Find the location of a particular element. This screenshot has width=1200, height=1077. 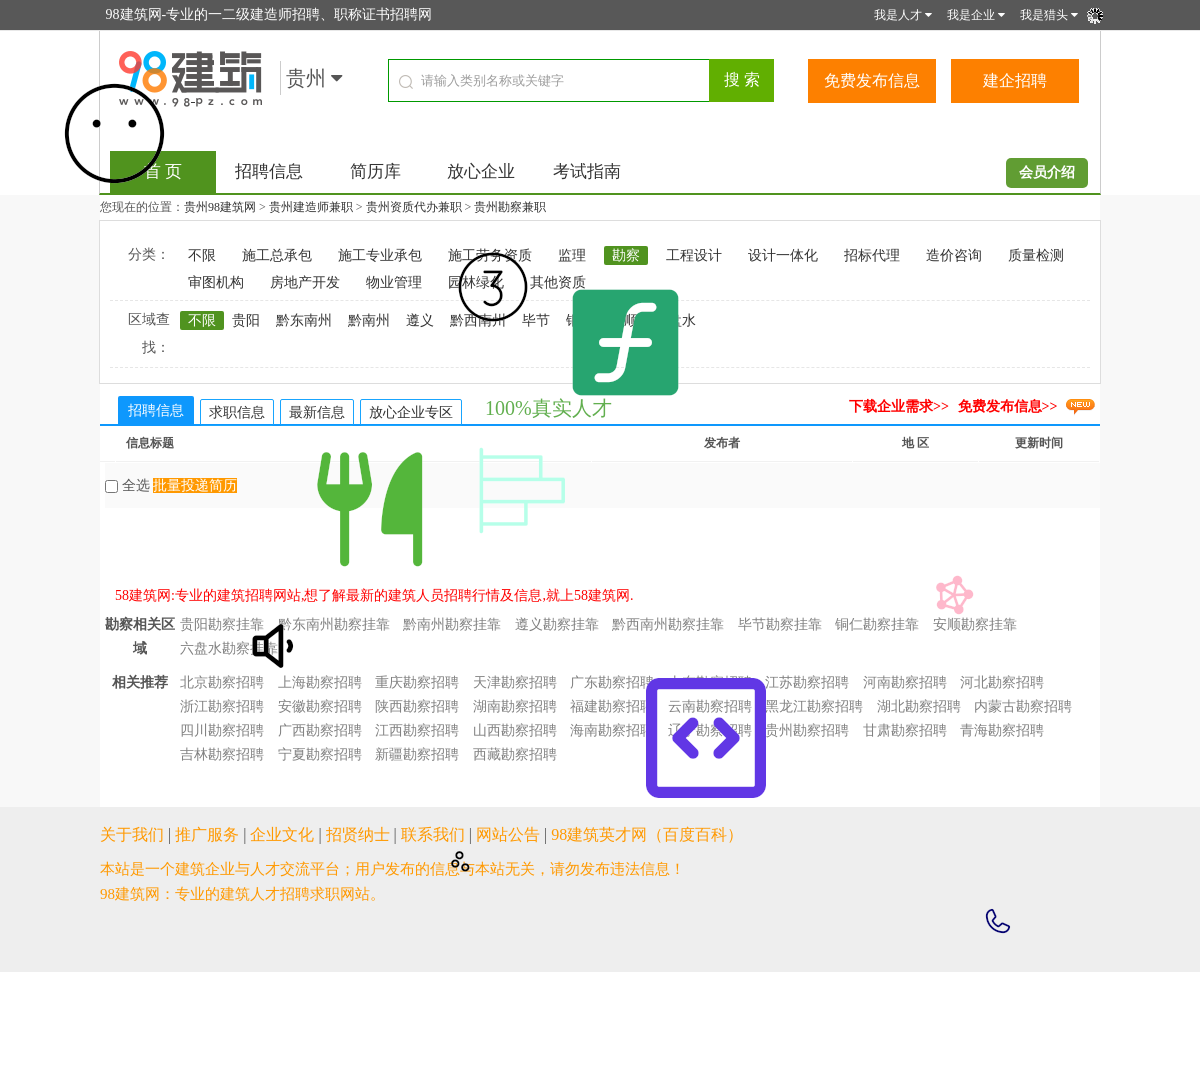

view horizontal bar chart data is located at coordinates (518, 490).